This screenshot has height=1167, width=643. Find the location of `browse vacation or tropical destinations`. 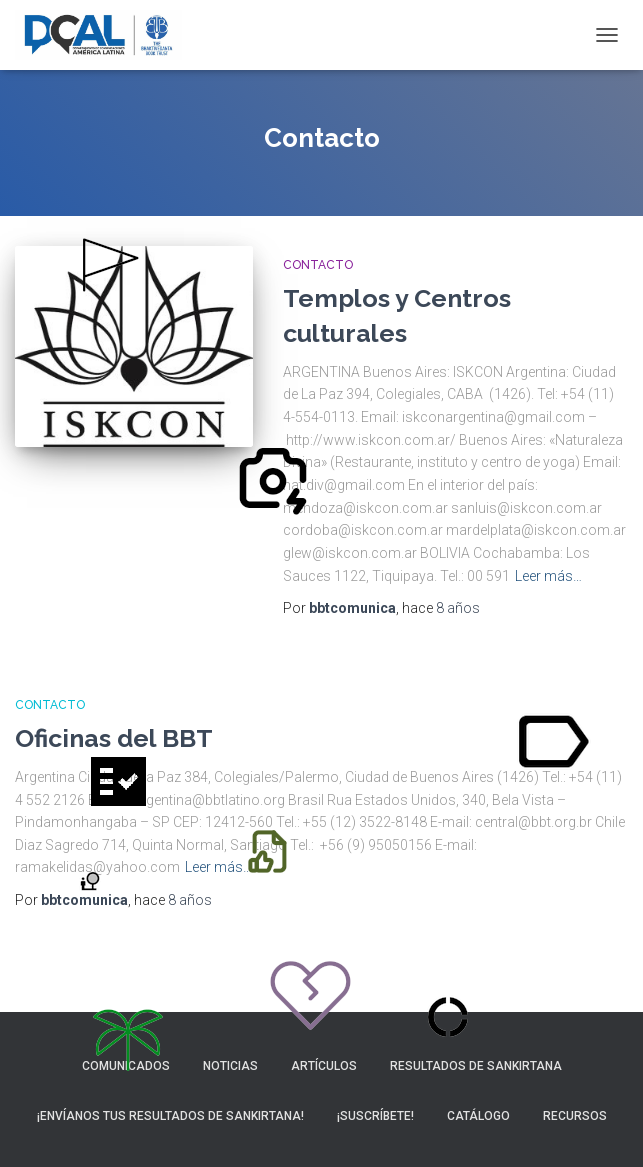

browse vacation or tropical destinations is located at coordinates (128, 1039).